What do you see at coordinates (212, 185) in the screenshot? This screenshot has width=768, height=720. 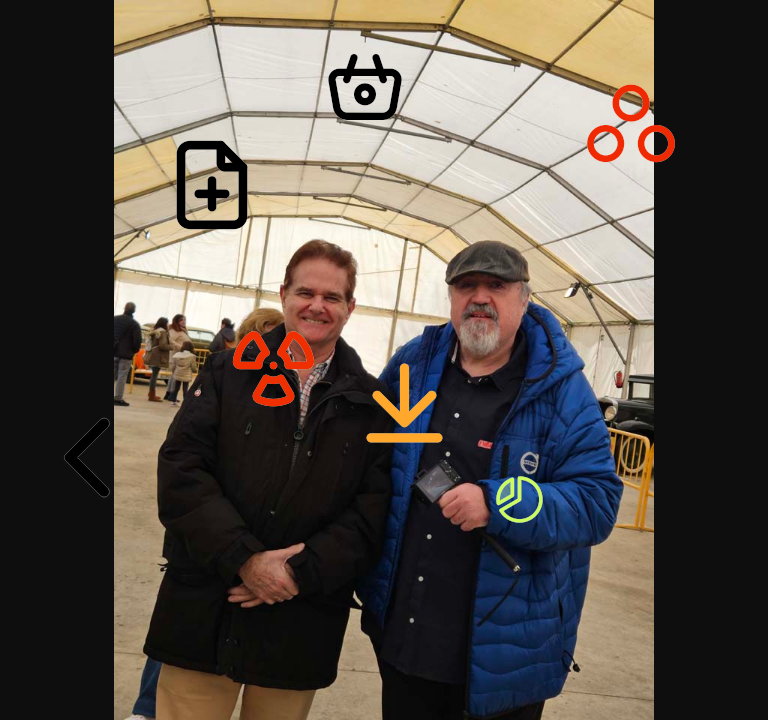 I see `create a new file` at bounding box center [212, 185].